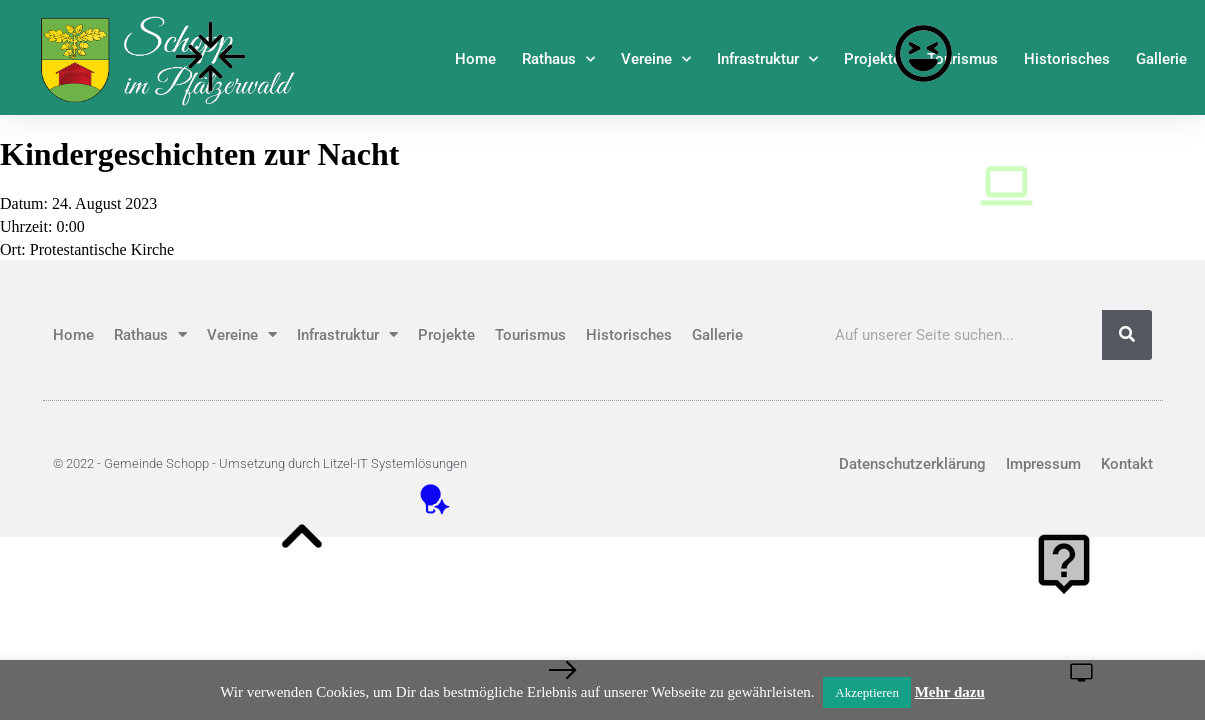 This screenshot has height=720, width=1205. Describe the element at coordinates (210, 56) in the screenshot. I see `collapse or minimize content from all directions` at that location.